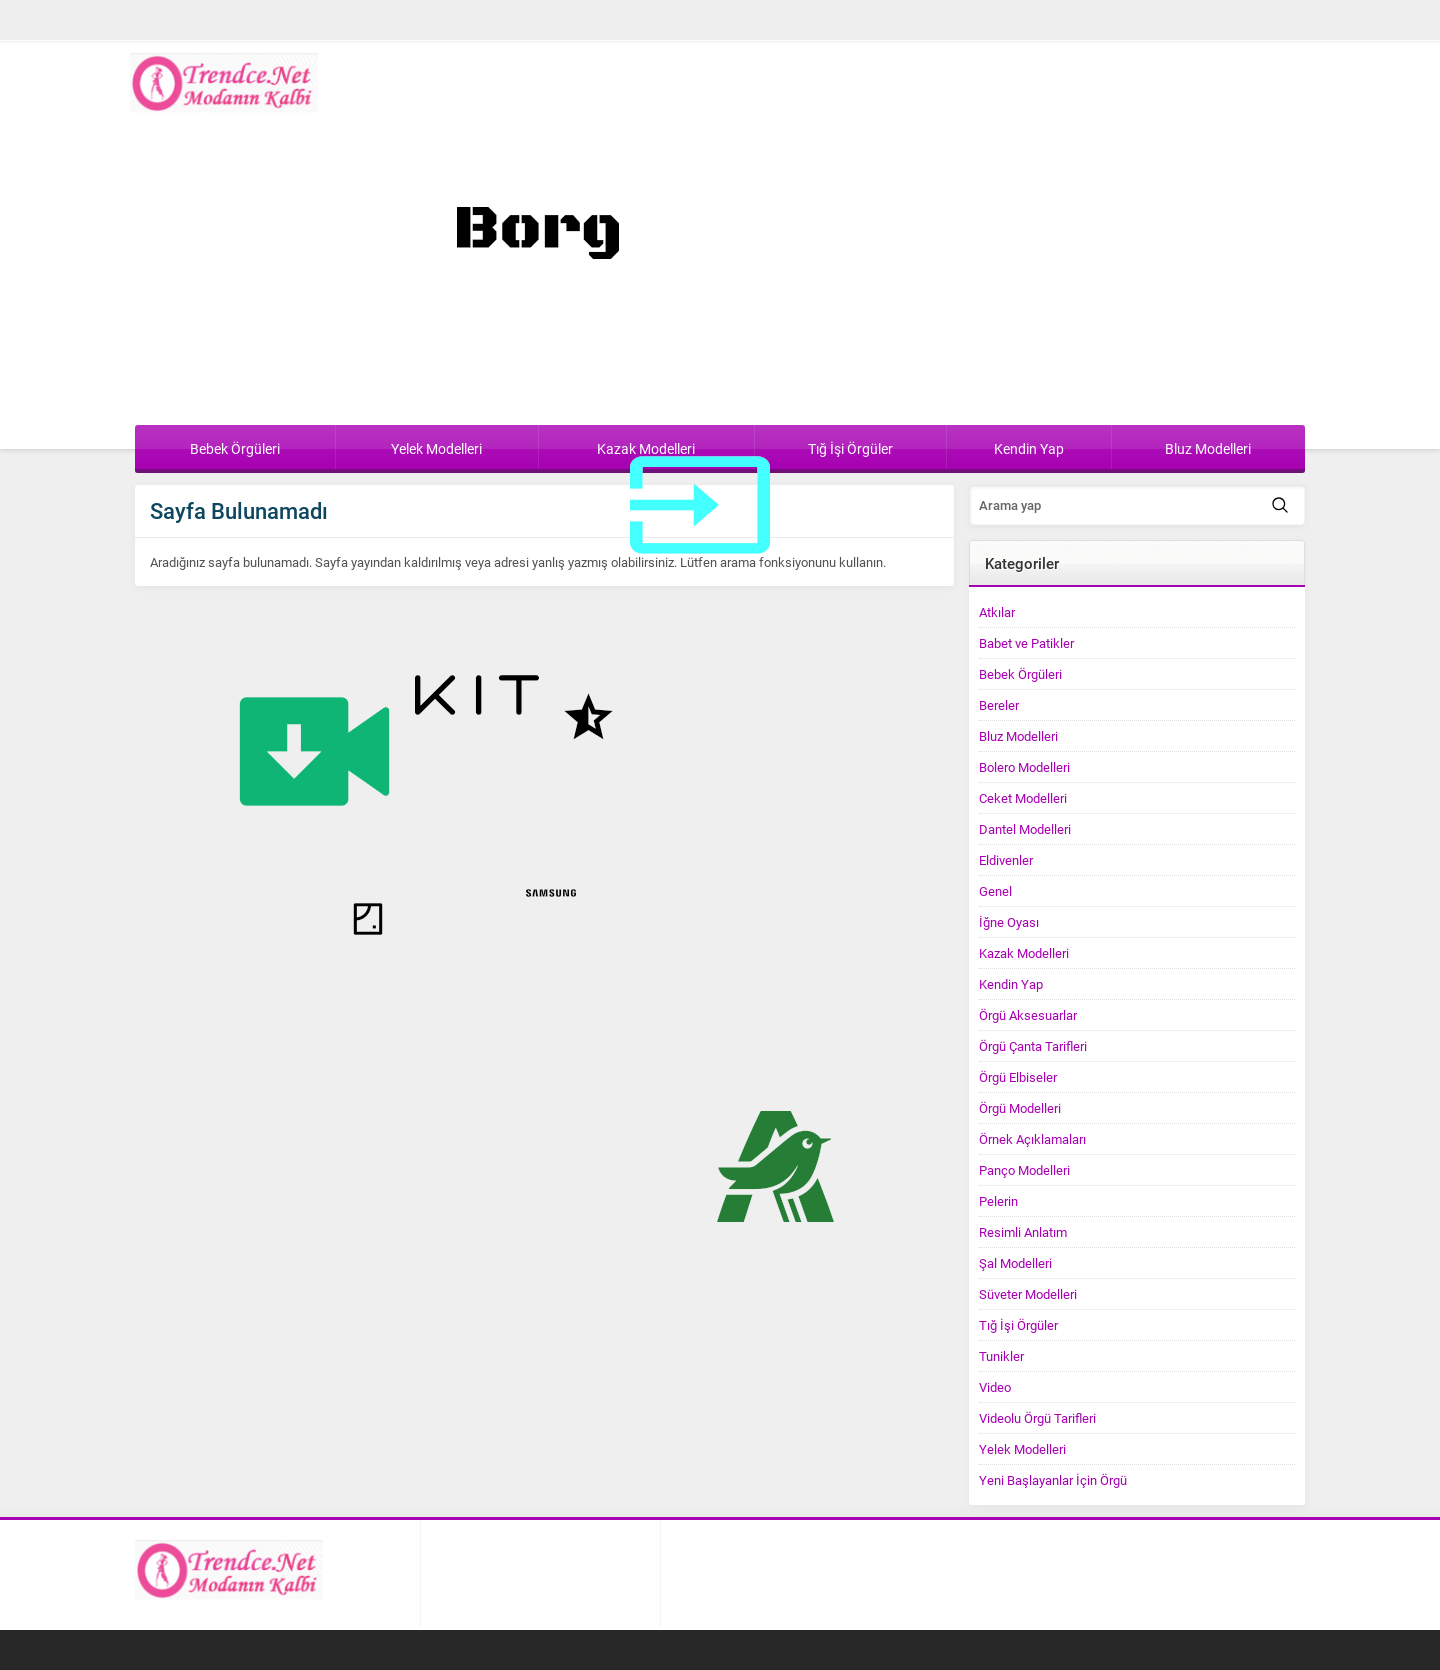 The width and height of the screenshot is (1440, 1670). What do you see at coordinates (538, 233) in the screenshot?
I see `open borgbackup application` at bounding box center [538, 233].